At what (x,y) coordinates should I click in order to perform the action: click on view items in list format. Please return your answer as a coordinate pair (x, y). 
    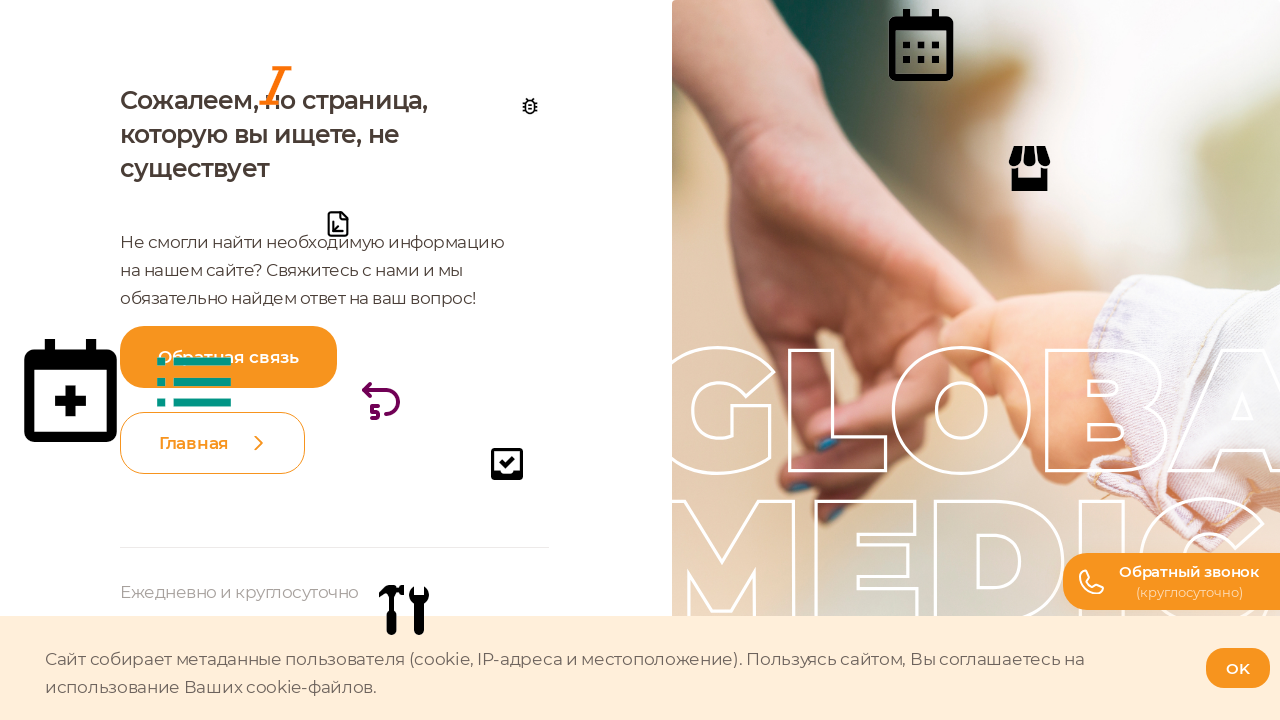
    Looking at the image, I should click on (194, 382).